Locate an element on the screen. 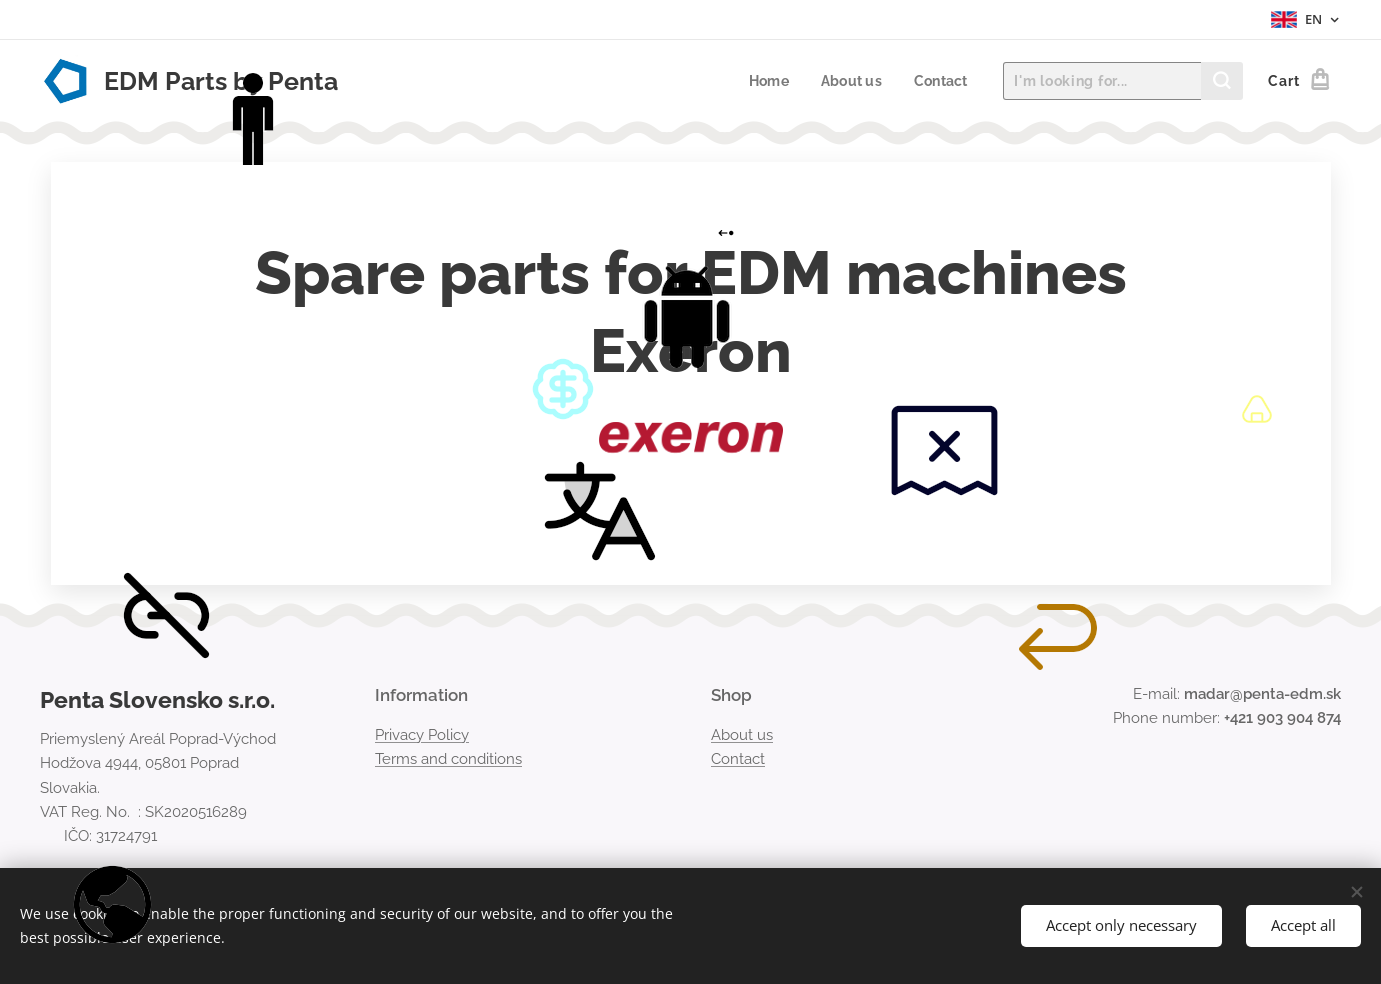 The height and width of the screenshot is (984, 1381). move selected item to the left is located at coordinates (726, 233).